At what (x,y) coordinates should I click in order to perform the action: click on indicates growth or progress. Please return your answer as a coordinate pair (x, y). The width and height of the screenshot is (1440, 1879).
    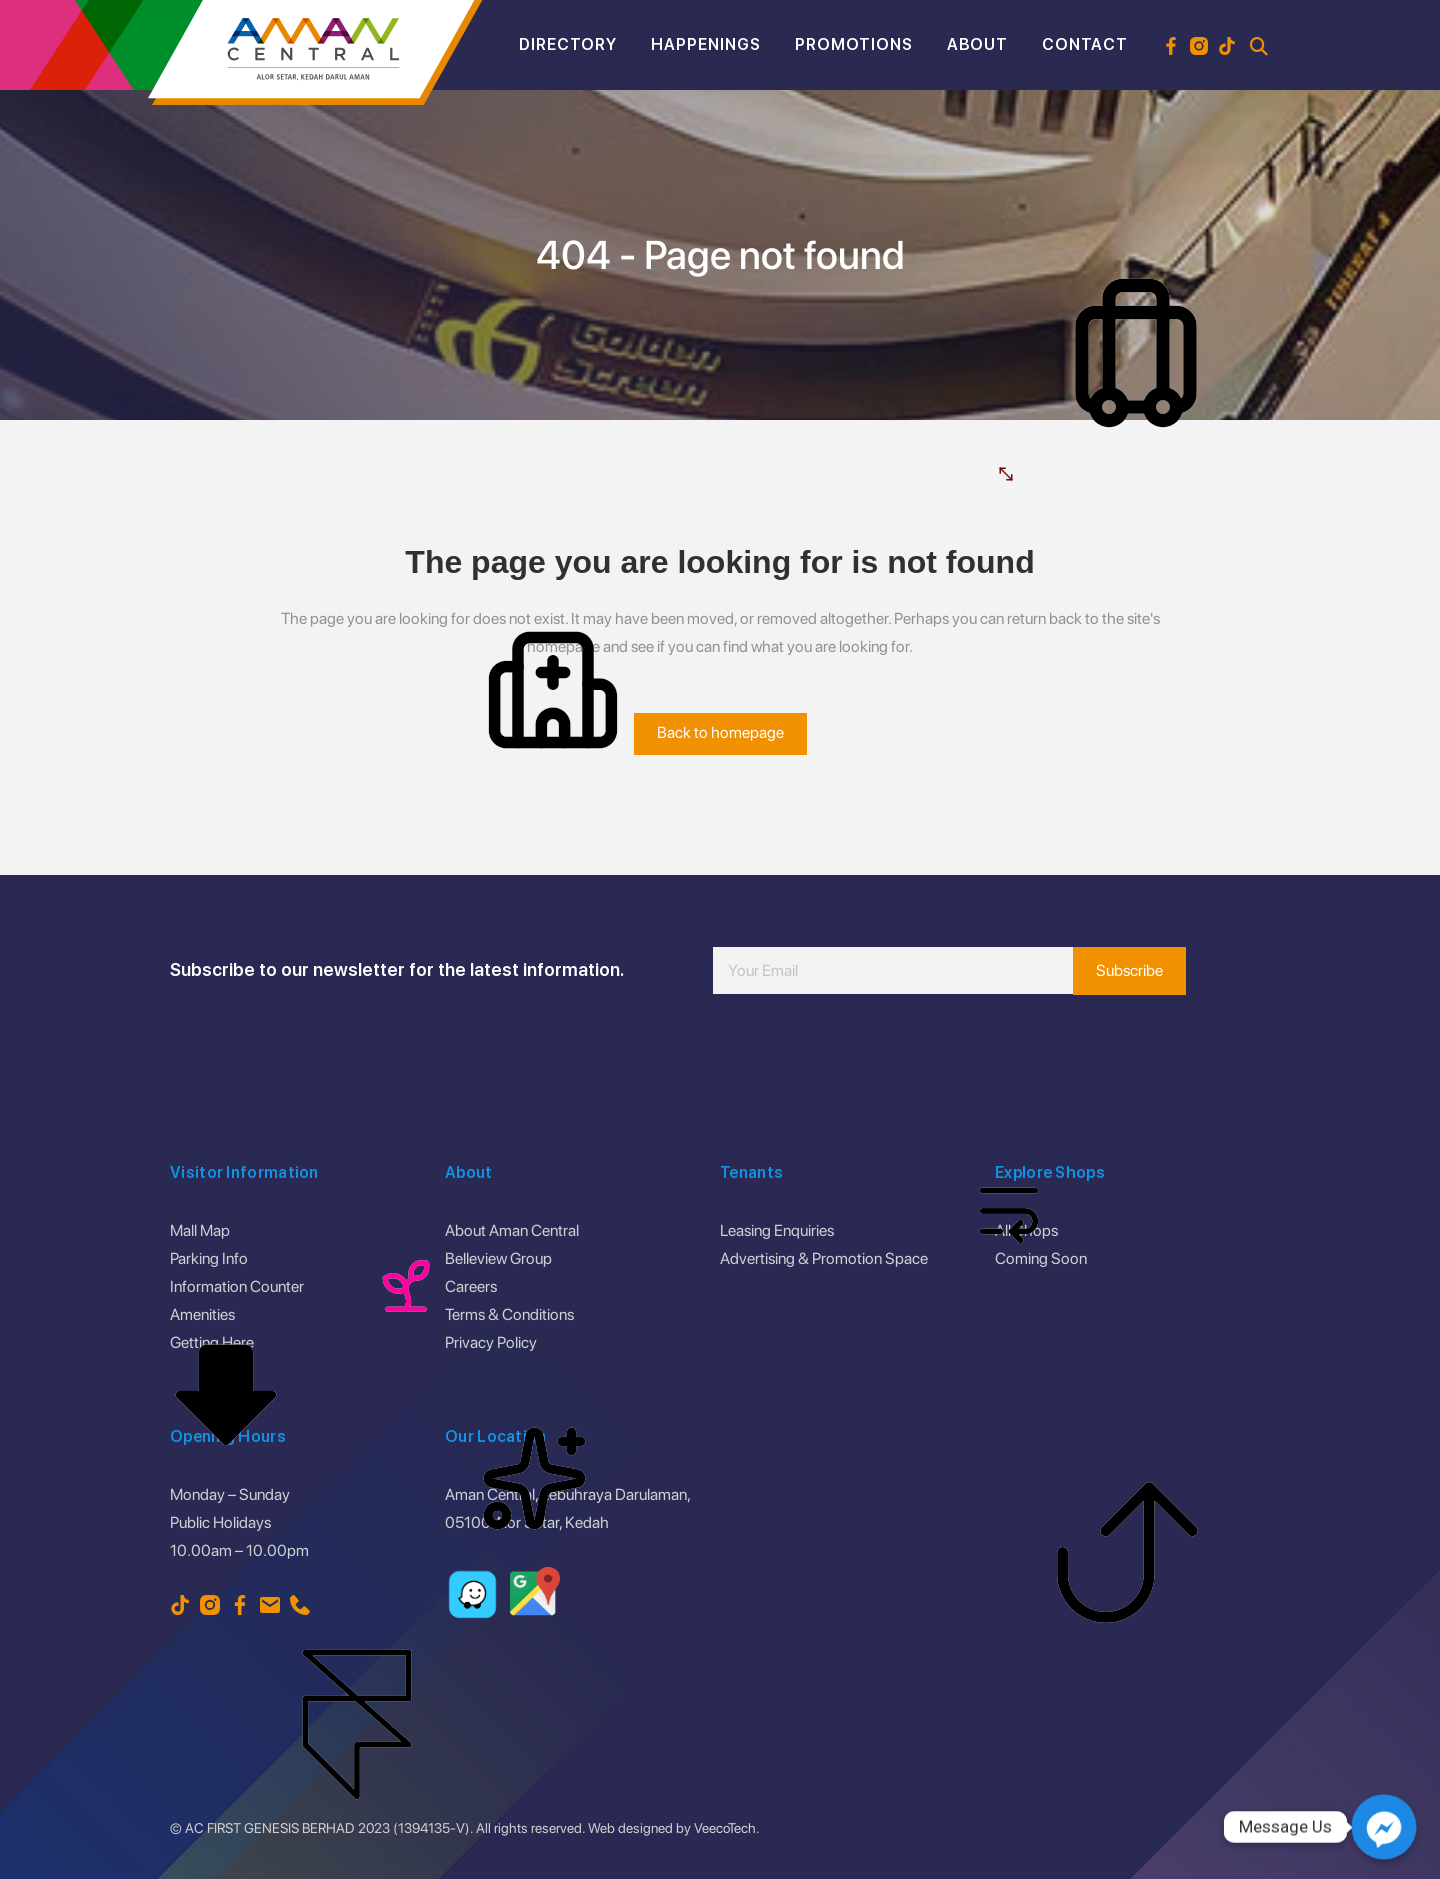
    Looking at the image, I should click on (406, 1286).